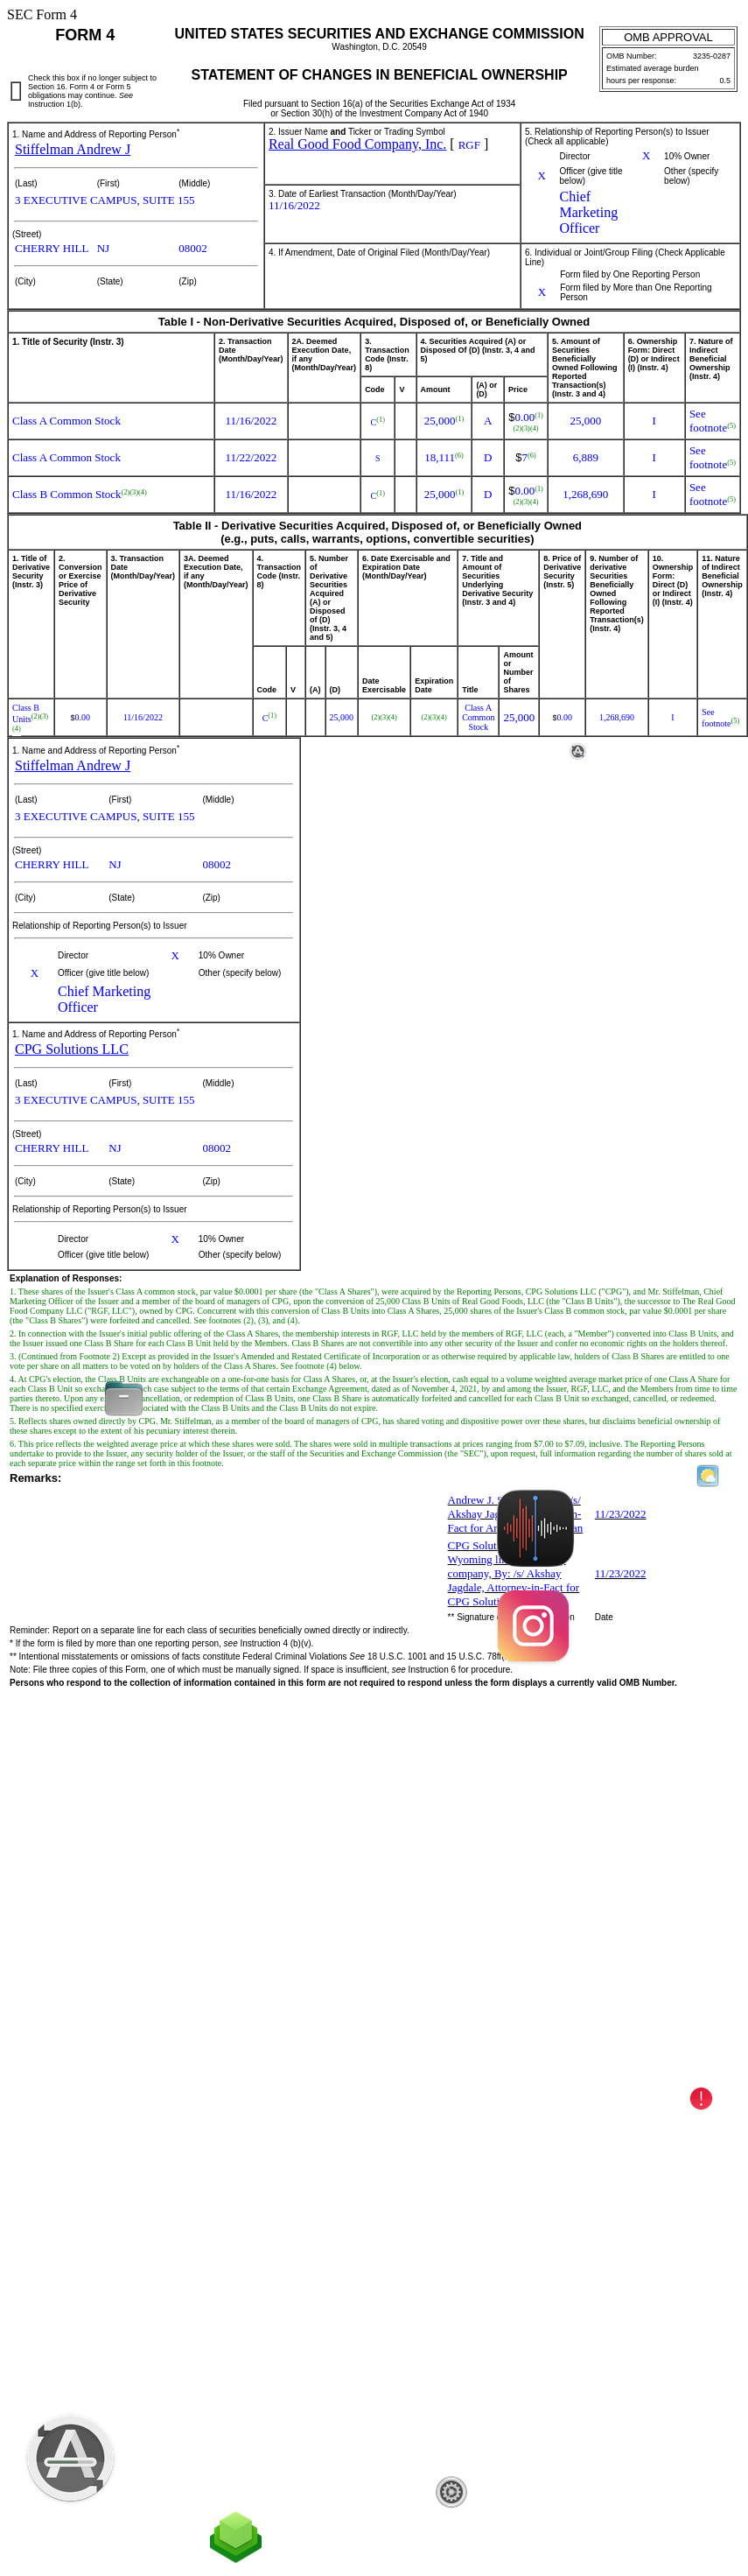 This screenshot has height=2576, width=748. What do you see at coordinates (533, 1625) in the screenshot?
I see `open the Instagram app` at bounding box center [533, 1625].